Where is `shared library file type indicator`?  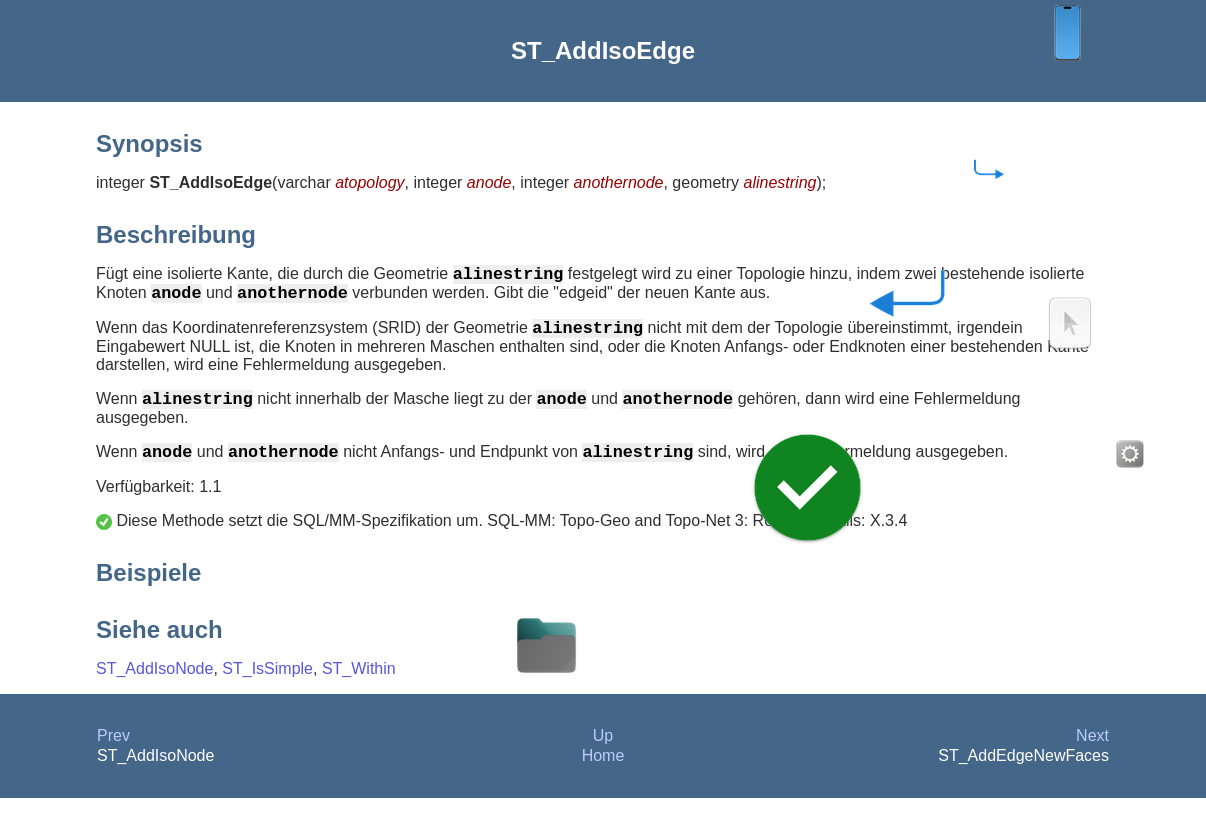 shared library file type indicator is located at coordinates (1130, 454).